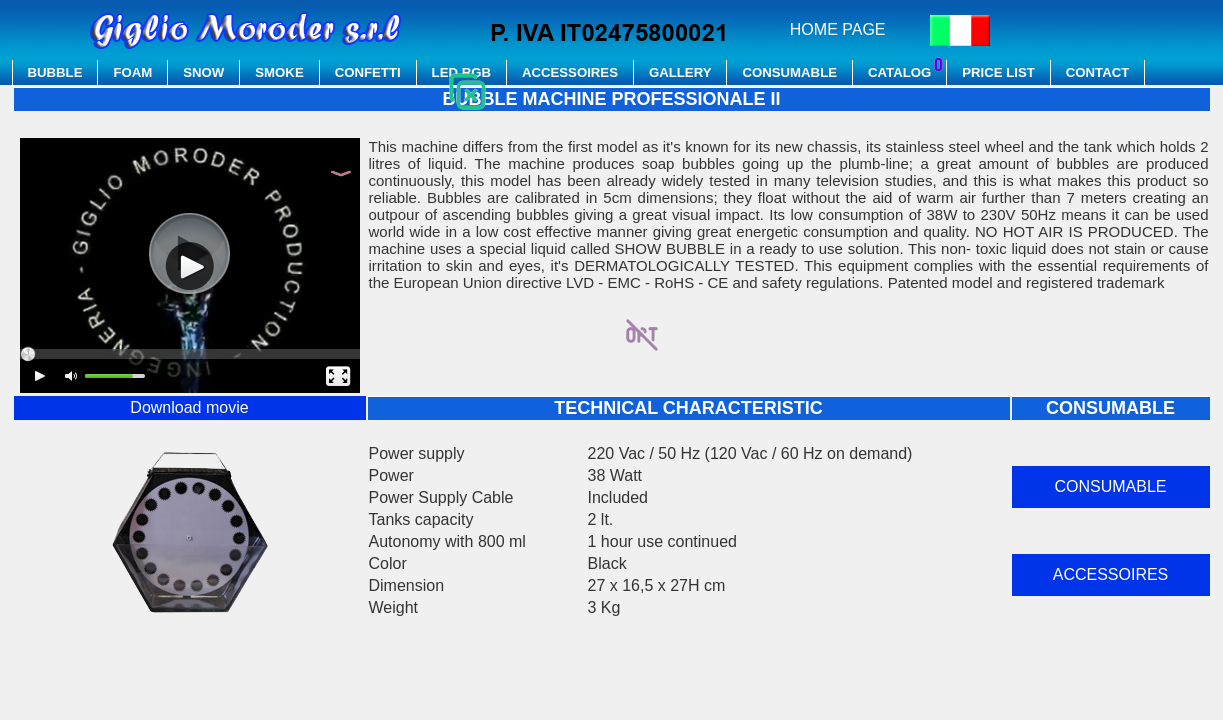 This screenshot has height=720, width=1223. Describe the element at coordinates (467, 91) in the screenshot. I see `cancel or remove a copied item` at that location.